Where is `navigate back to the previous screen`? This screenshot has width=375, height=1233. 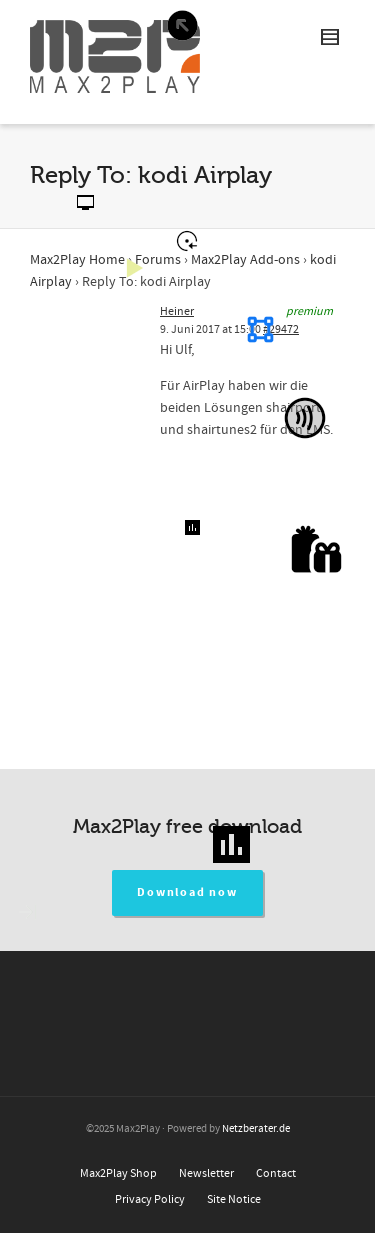 navigate back to the previous screen is located at coordinates (182, 25).